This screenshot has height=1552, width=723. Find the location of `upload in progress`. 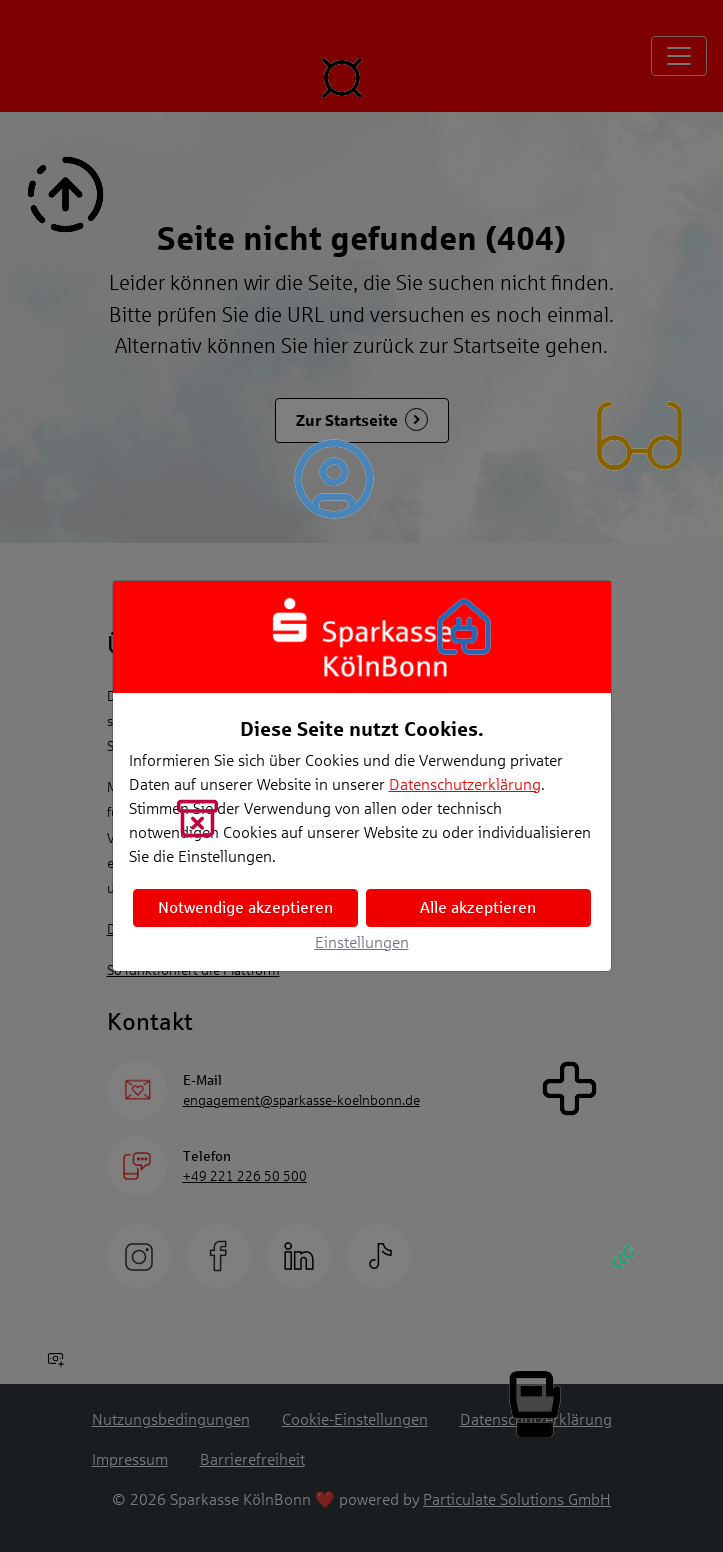

upload in progress is located at coordinates (65, 194).